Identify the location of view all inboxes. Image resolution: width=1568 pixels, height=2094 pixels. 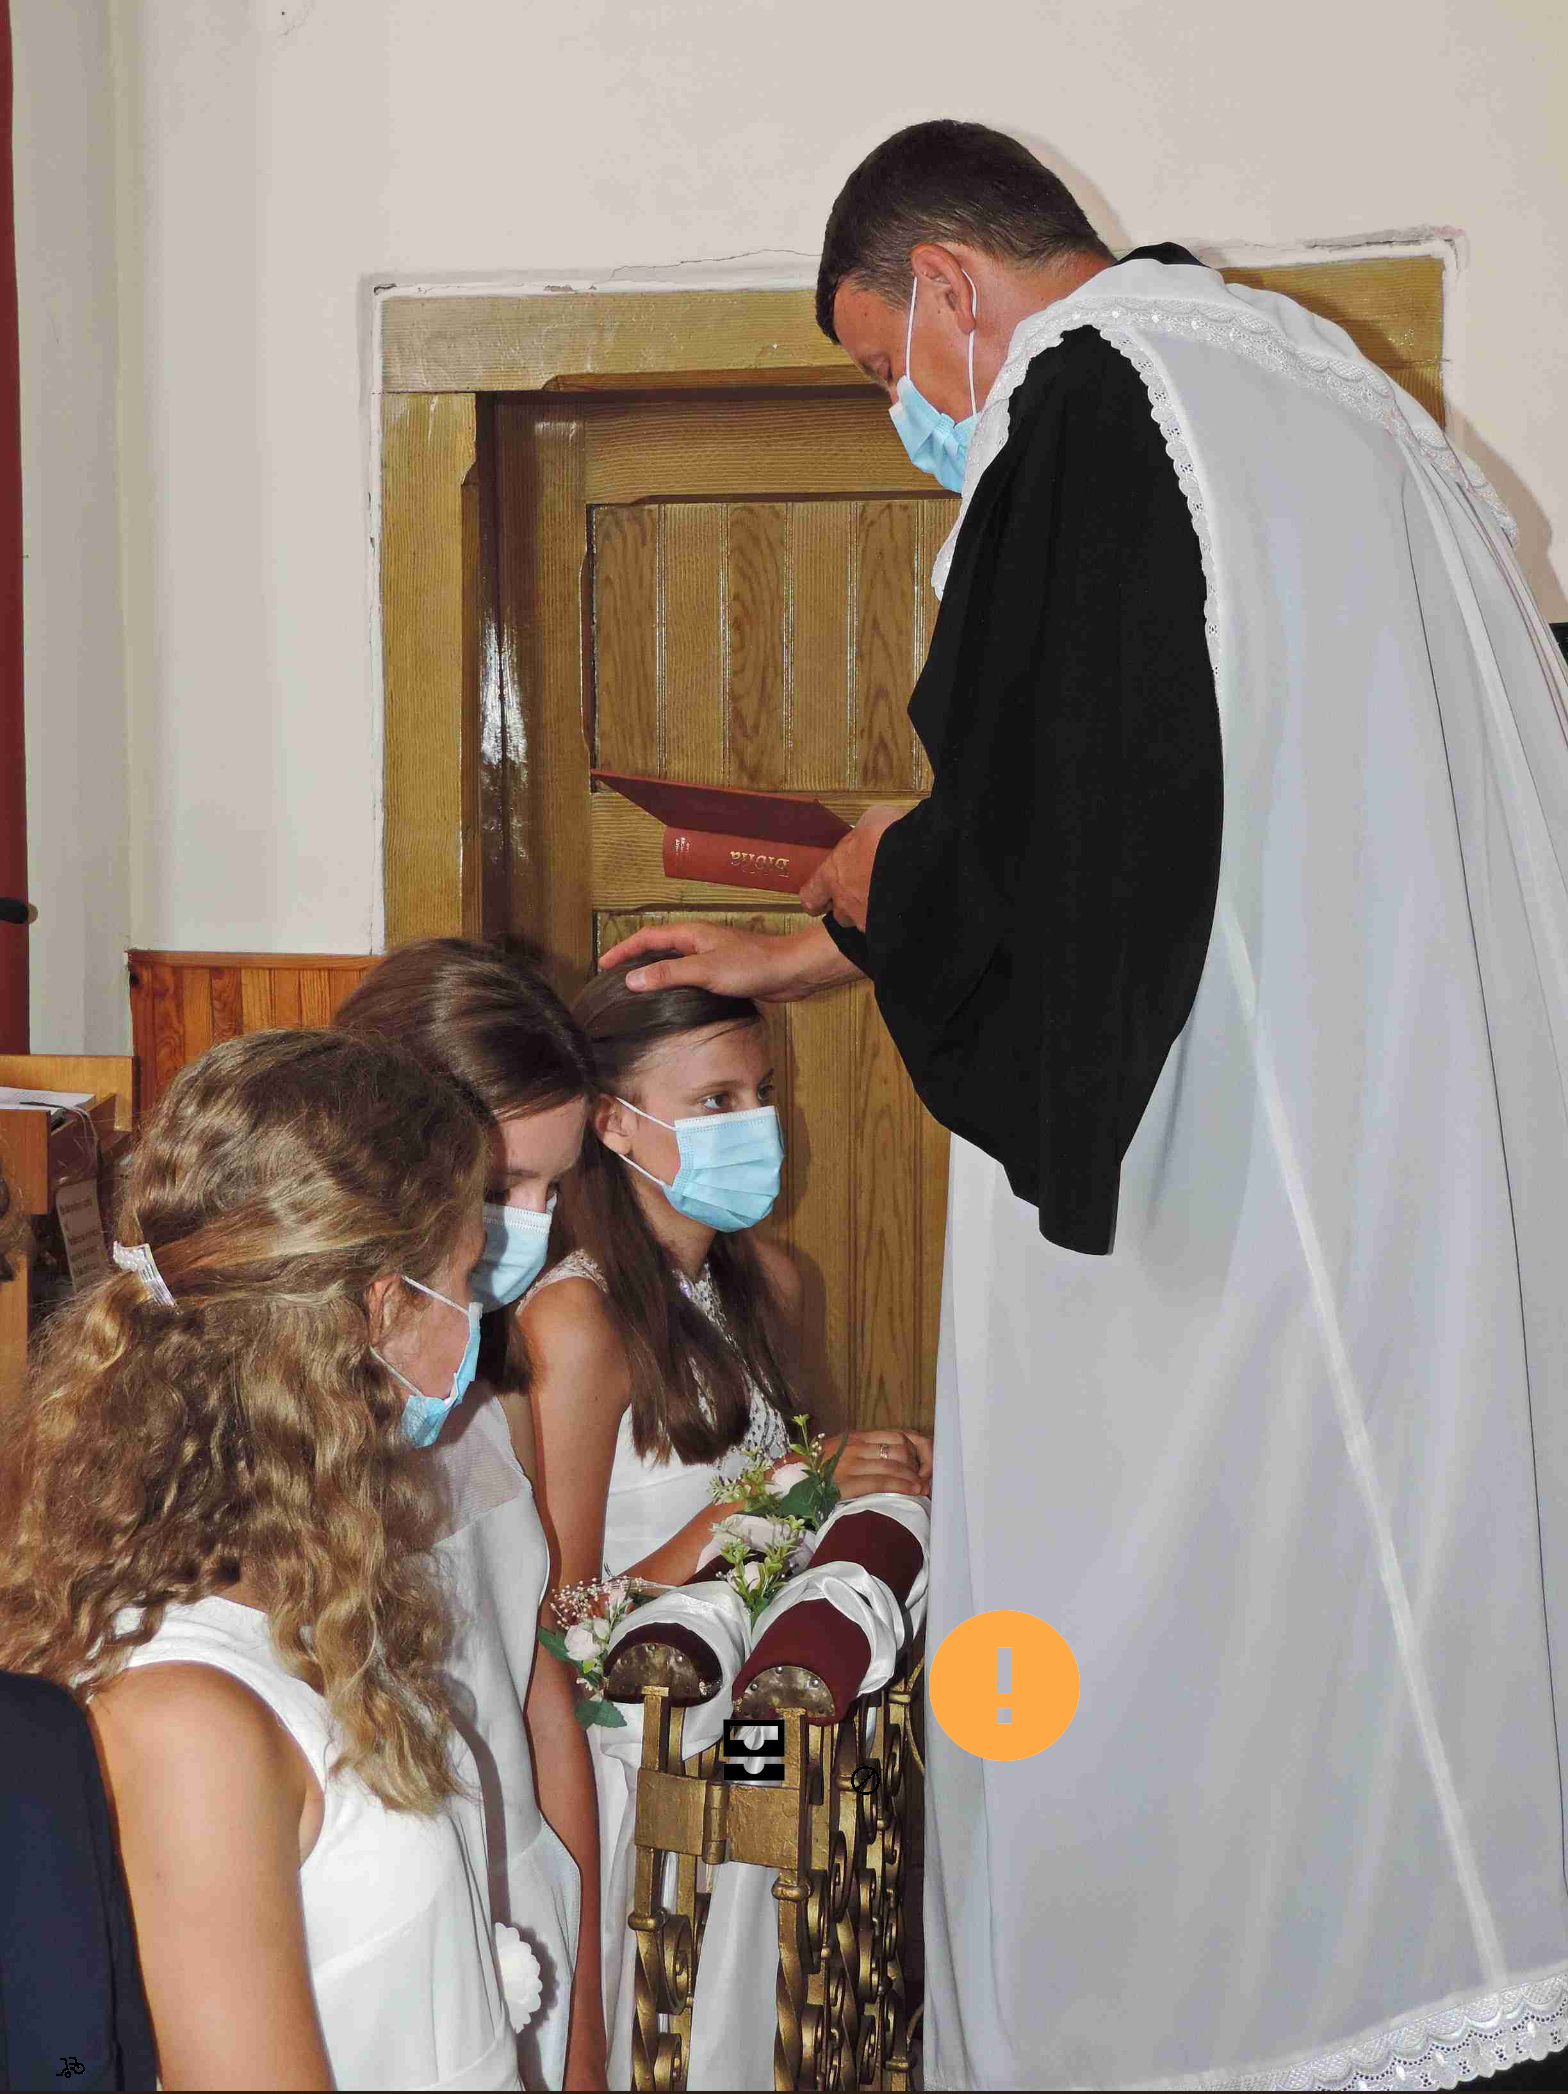
(754, 1750).